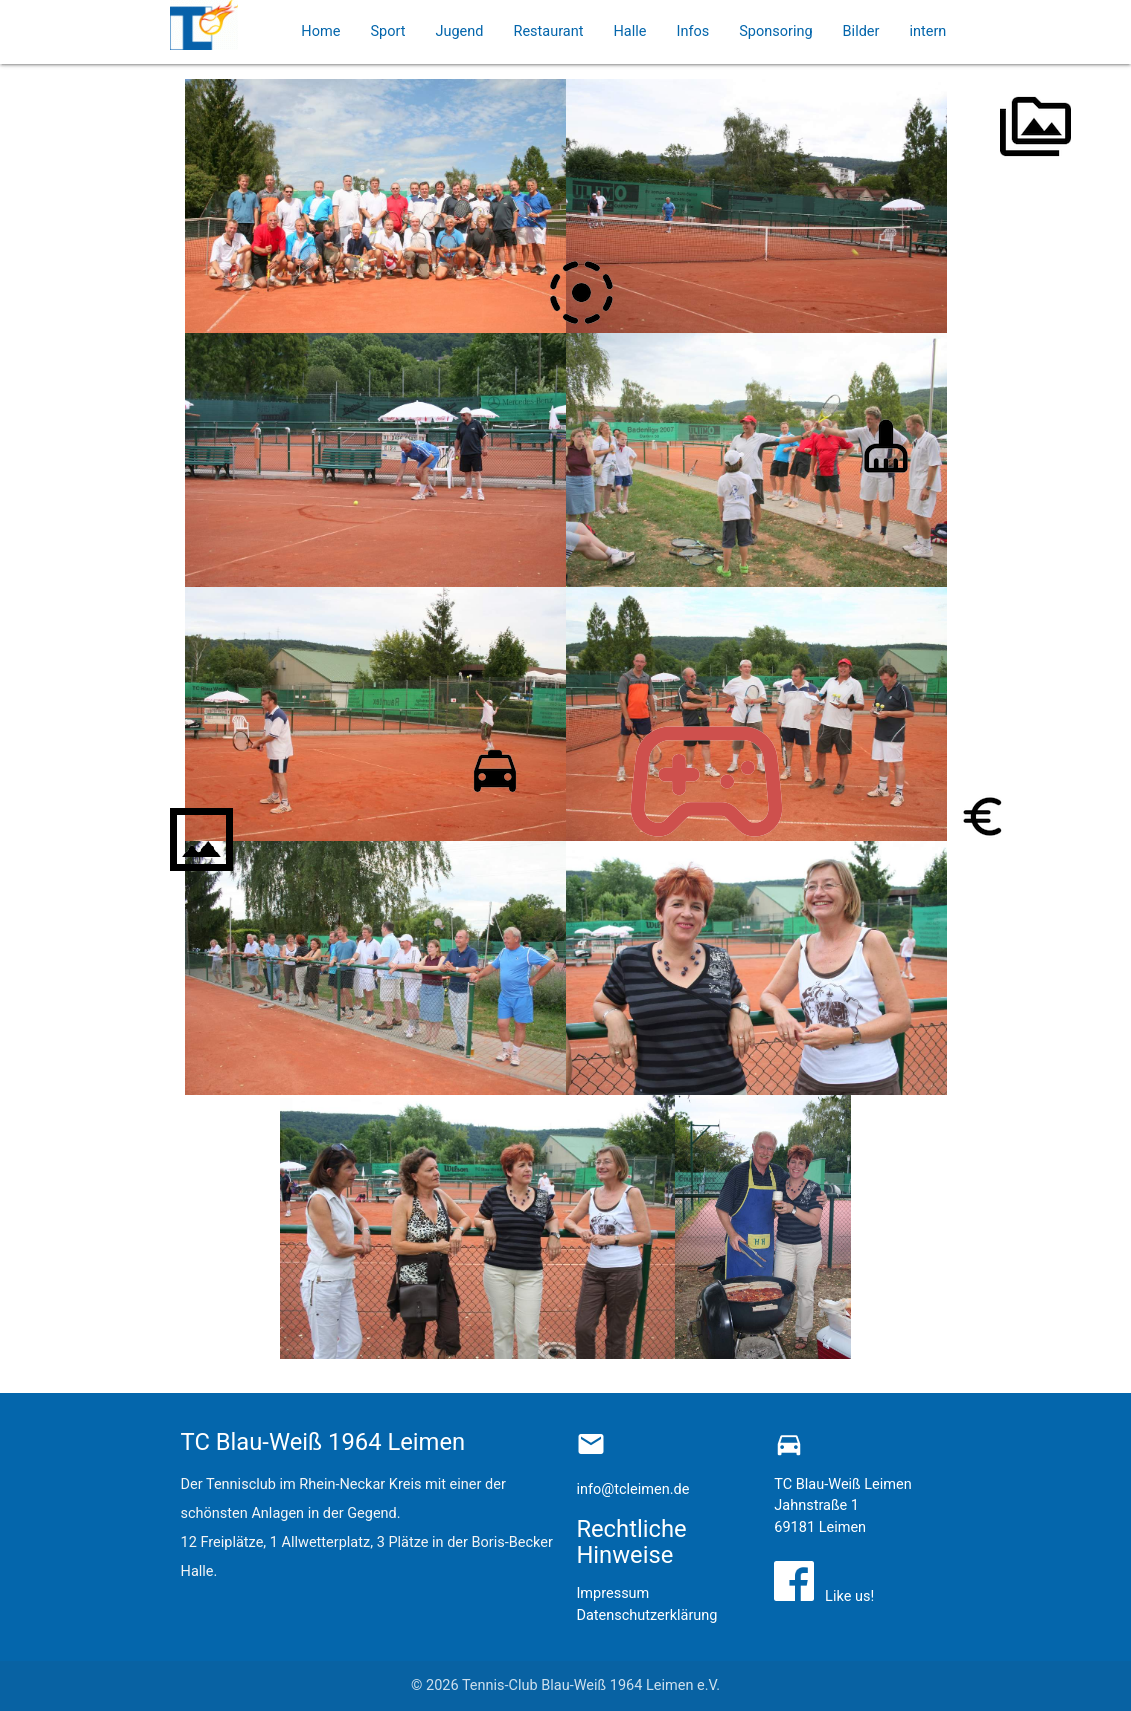  What do you see at coordinates (495, 771) in the screenshot?
I see `request a taxi or rideshare` at bounding box center [495, 771].